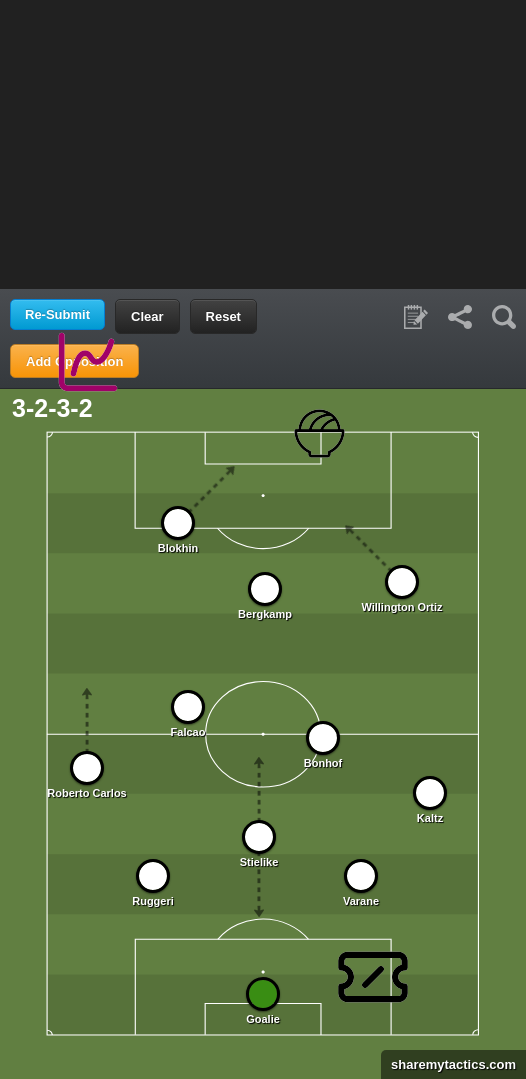 This screenshot has width=526, height=1079. I want to click on view food or meal options, so click(319, 434).